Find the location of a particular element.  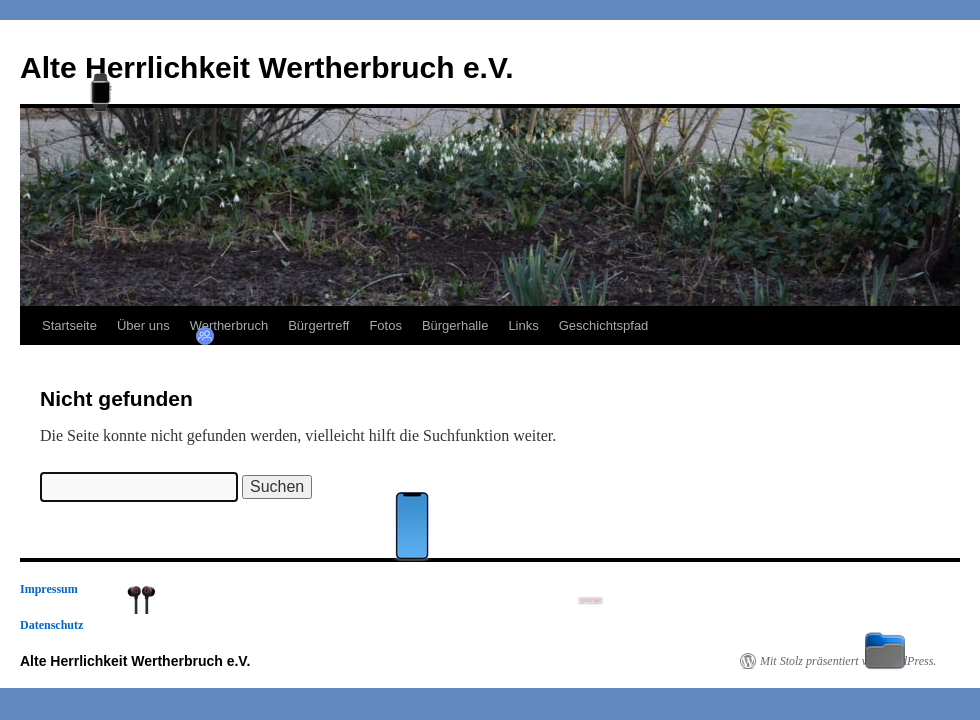

connect a bluetooth keyboard is located at coordinates (590, 600).